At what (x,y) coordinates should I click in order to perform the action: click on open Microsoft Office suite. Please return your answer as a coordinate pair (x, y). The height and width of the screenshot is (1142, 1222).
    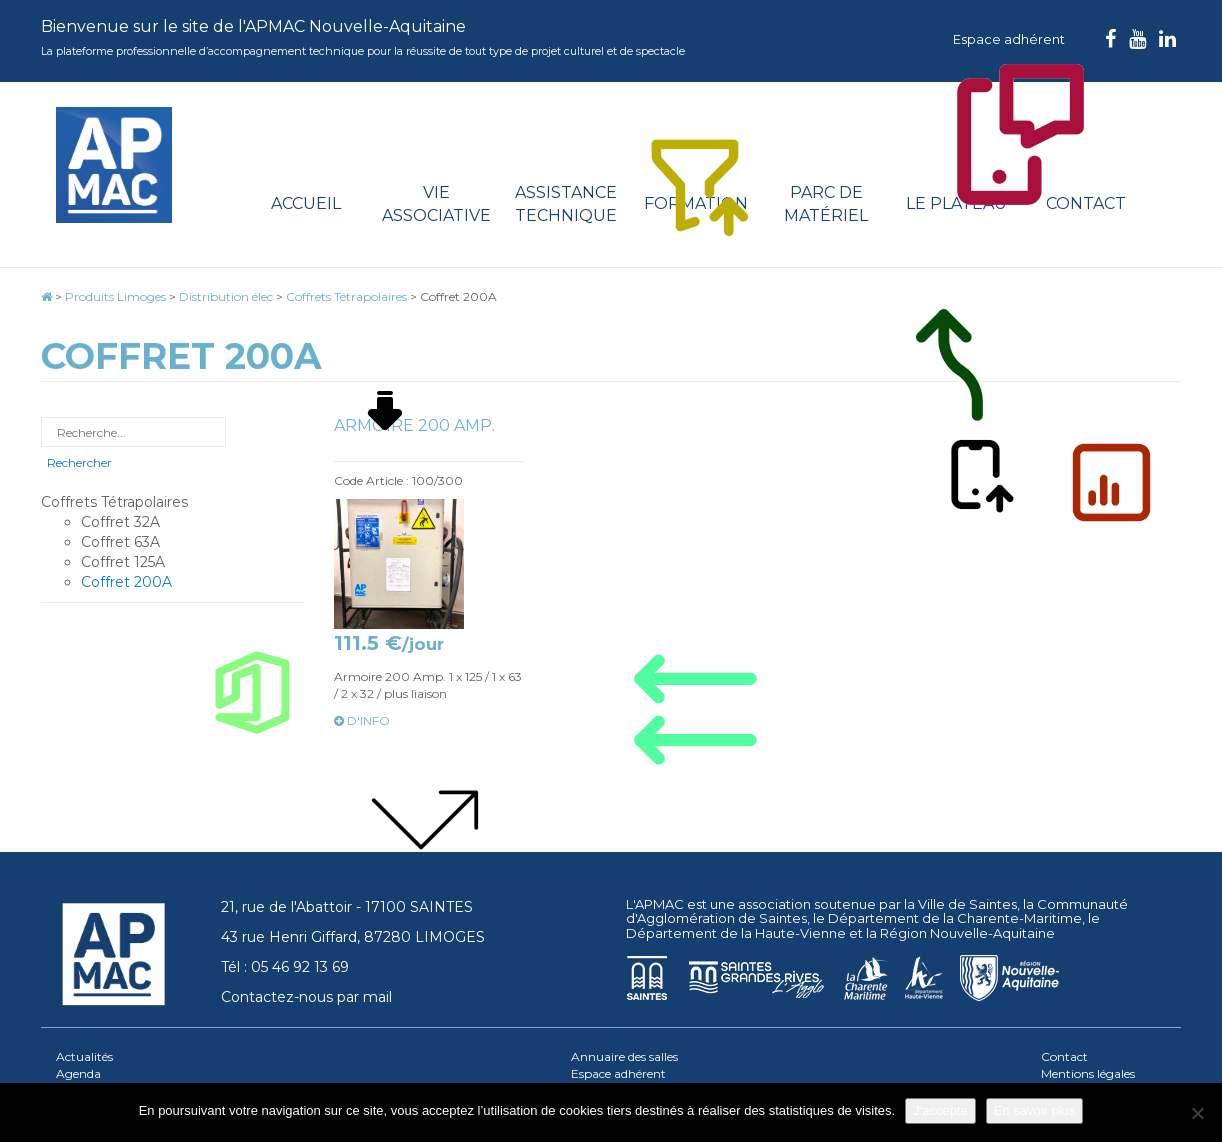
    Looking at the image, I should click on (252, 692).